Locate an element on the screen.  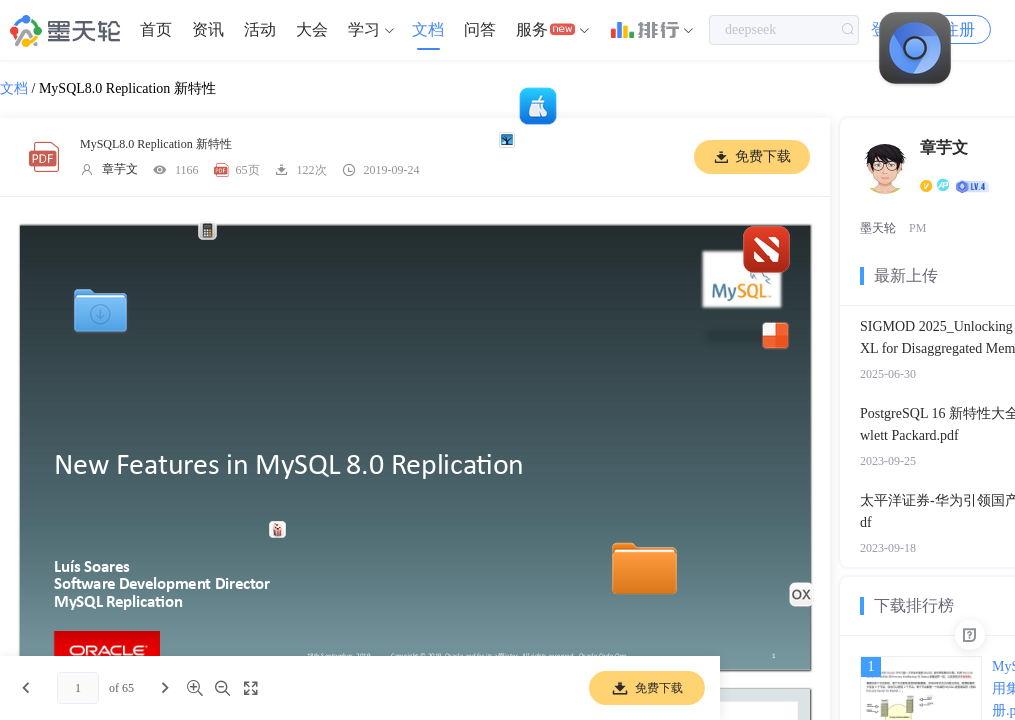
open shotwell photo manager is located at coordinates (507, 140).